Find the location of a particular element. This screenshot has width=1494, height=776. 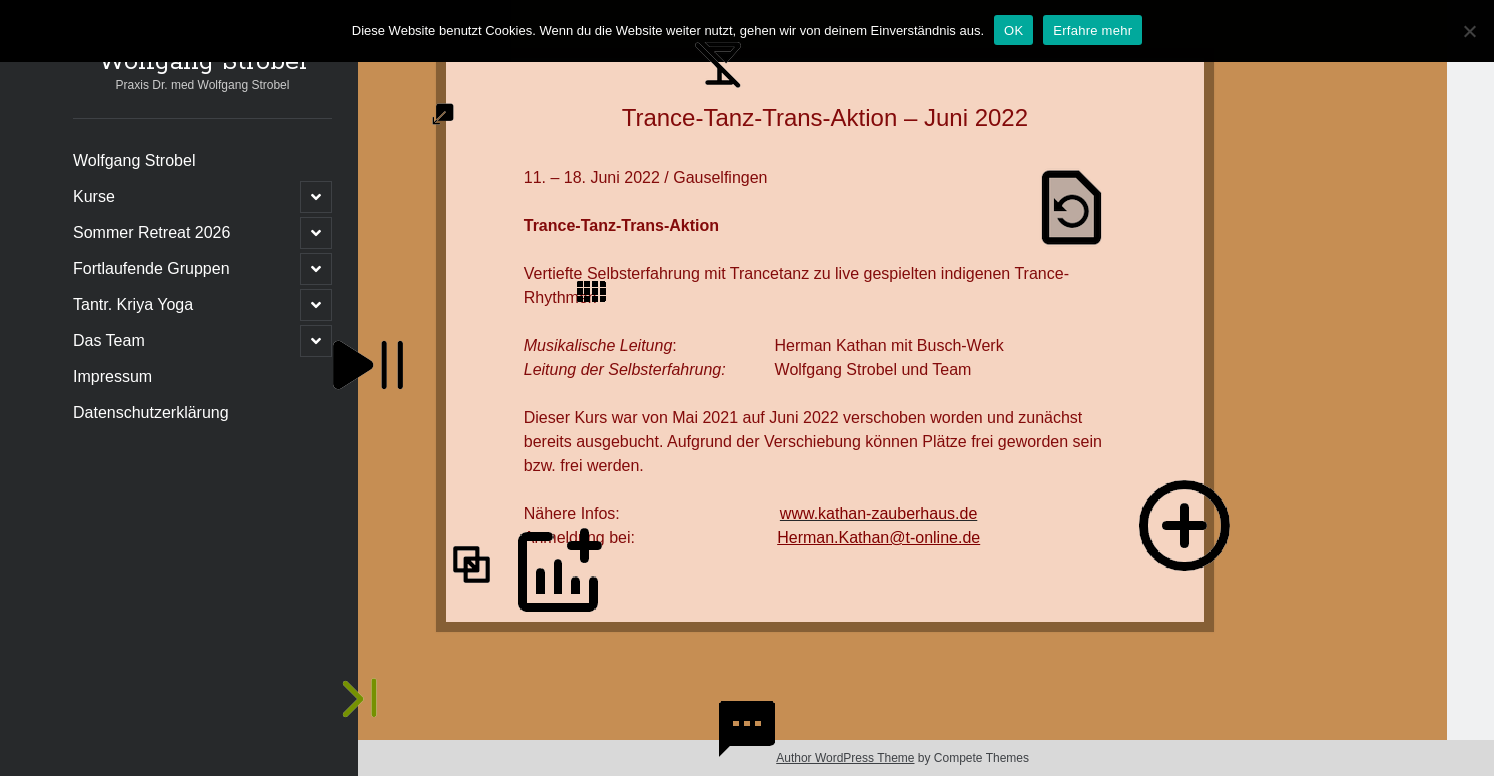

toggle between play and pause for media is located at coordinates (368, 365).